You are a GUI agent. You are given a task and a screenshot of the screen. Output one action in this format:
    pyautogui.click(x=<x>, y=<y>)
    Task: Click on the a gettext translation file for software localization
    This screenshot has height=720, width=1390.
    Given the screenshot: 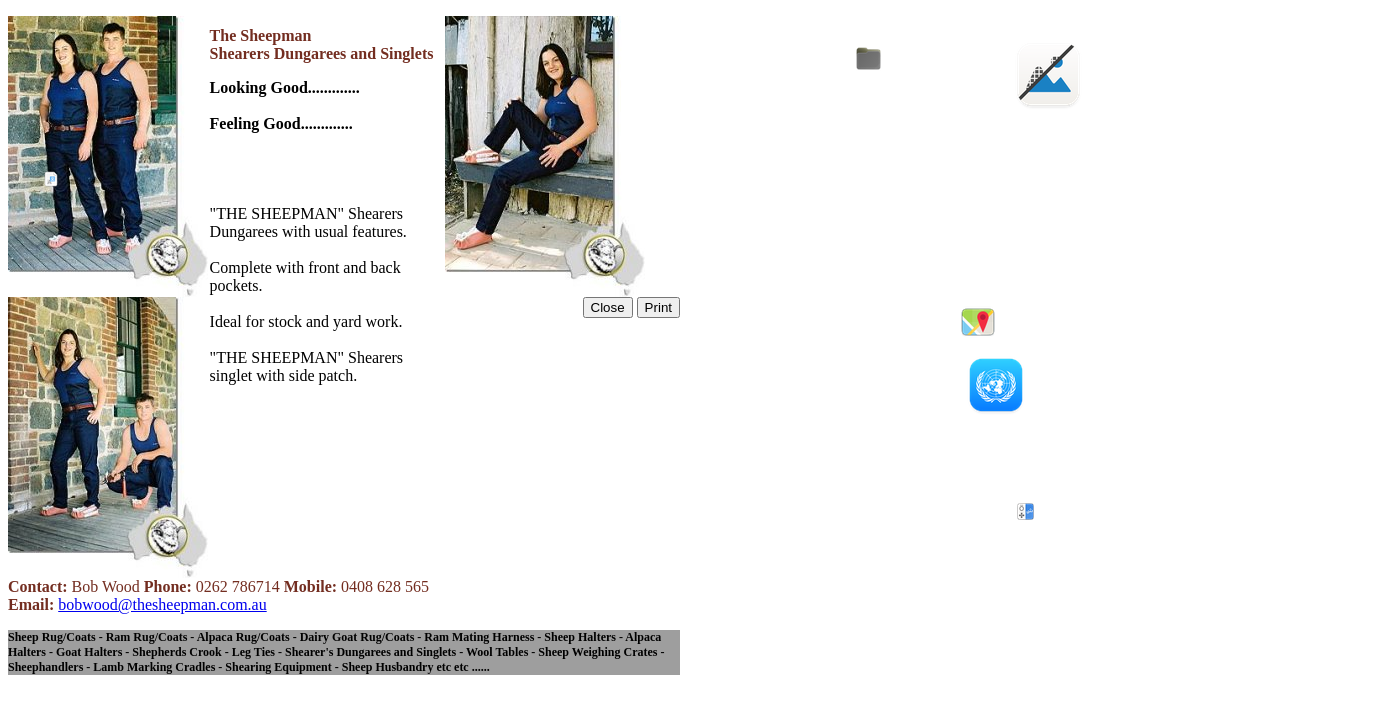 What is the action you would take?
    pyautogui.click(x=51, y=179)
    